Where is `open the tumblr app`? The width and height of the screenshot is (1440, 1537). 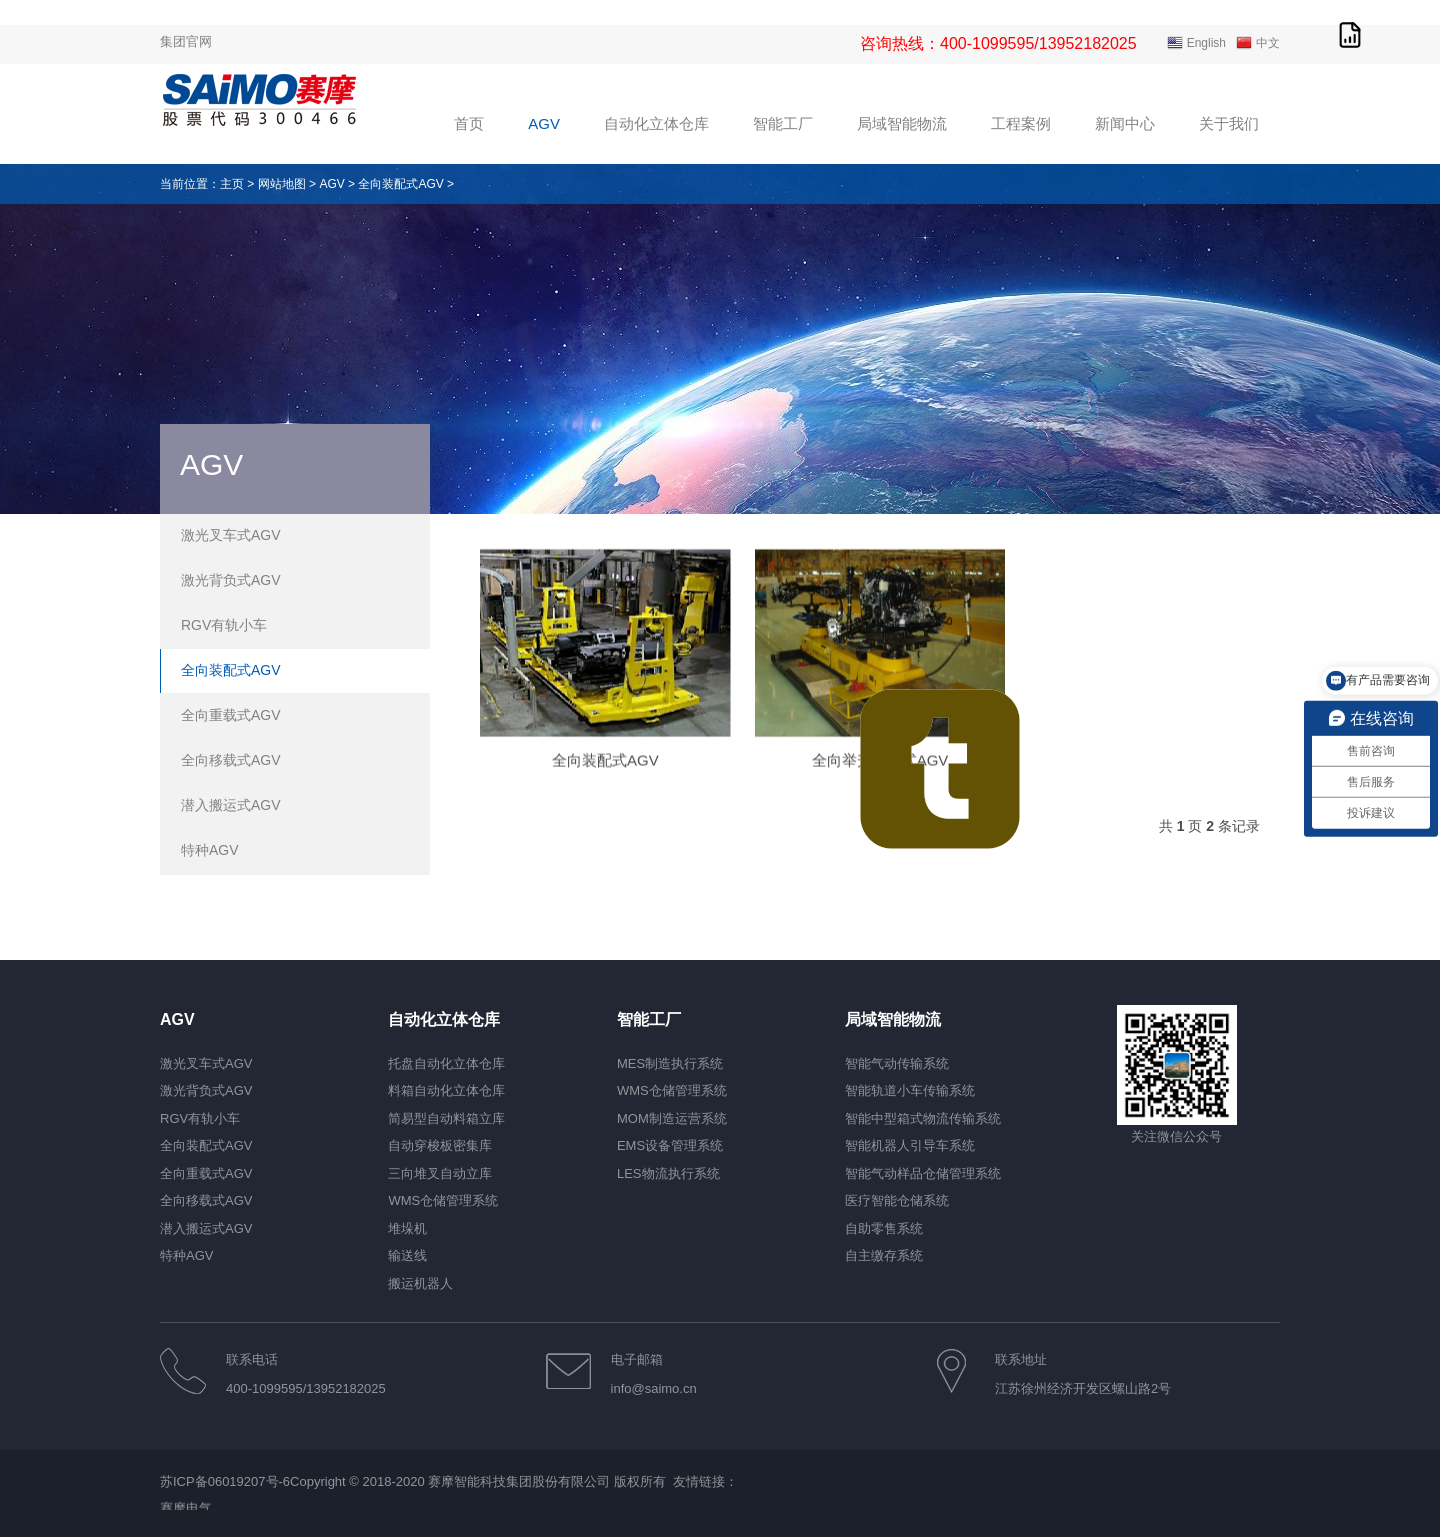
open the tumblr app is located at coordinates (940, 769).